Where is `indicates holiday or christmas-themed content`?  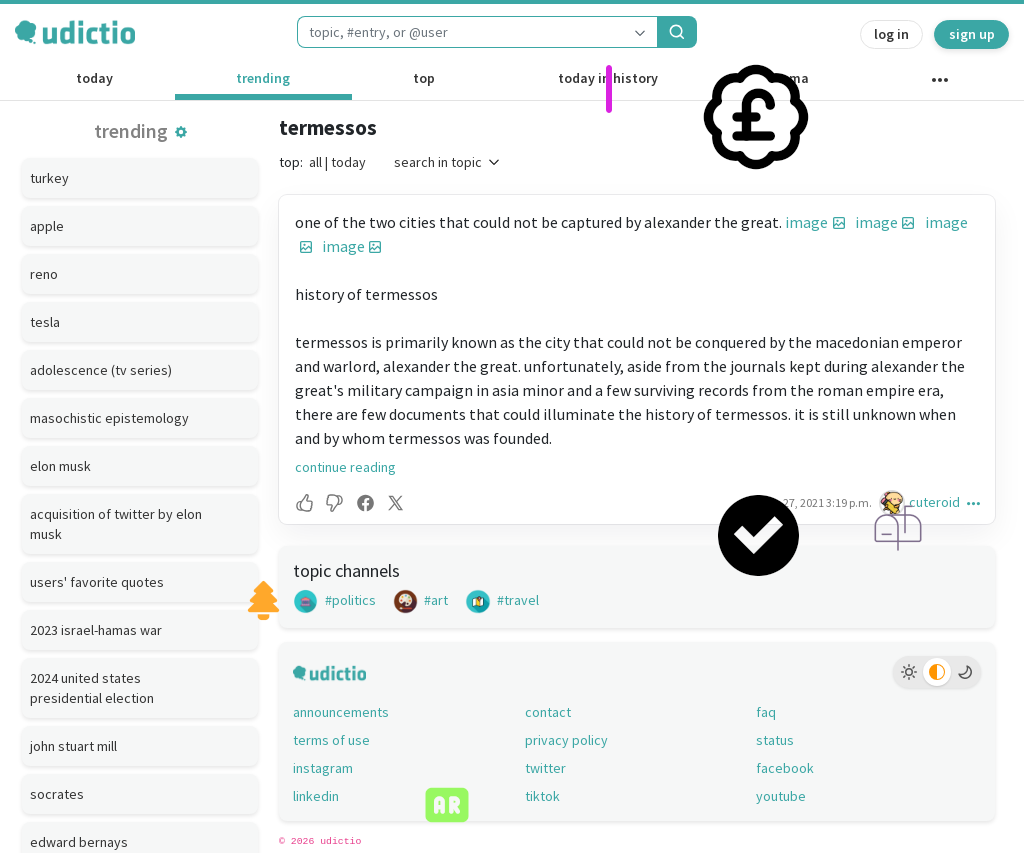
indicates holiday or christmas-themed content is located at coordinates (263, 600).